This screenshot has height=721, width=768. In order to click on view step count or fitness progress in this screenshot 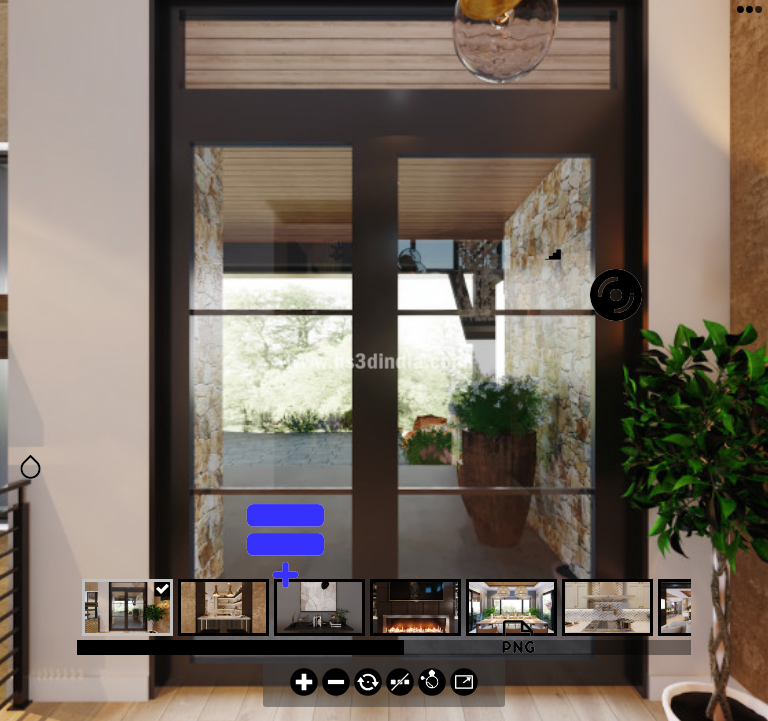, I will do `click(553, 254)`.